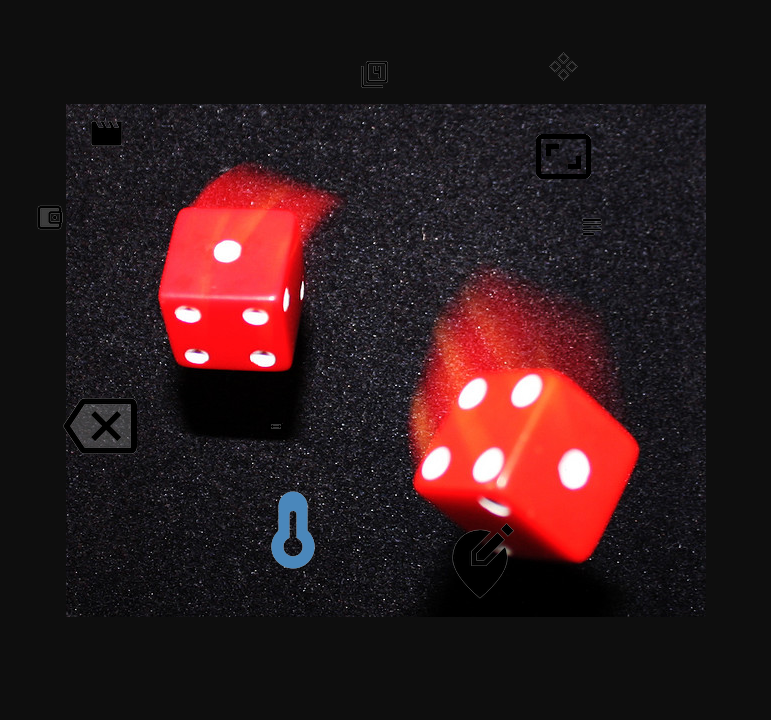 This screenshot has width=771, height=720. What do you see at coordinates (480, 564) in the screenshot?
I see `edit a saved location` at bounding box center [480, 564].